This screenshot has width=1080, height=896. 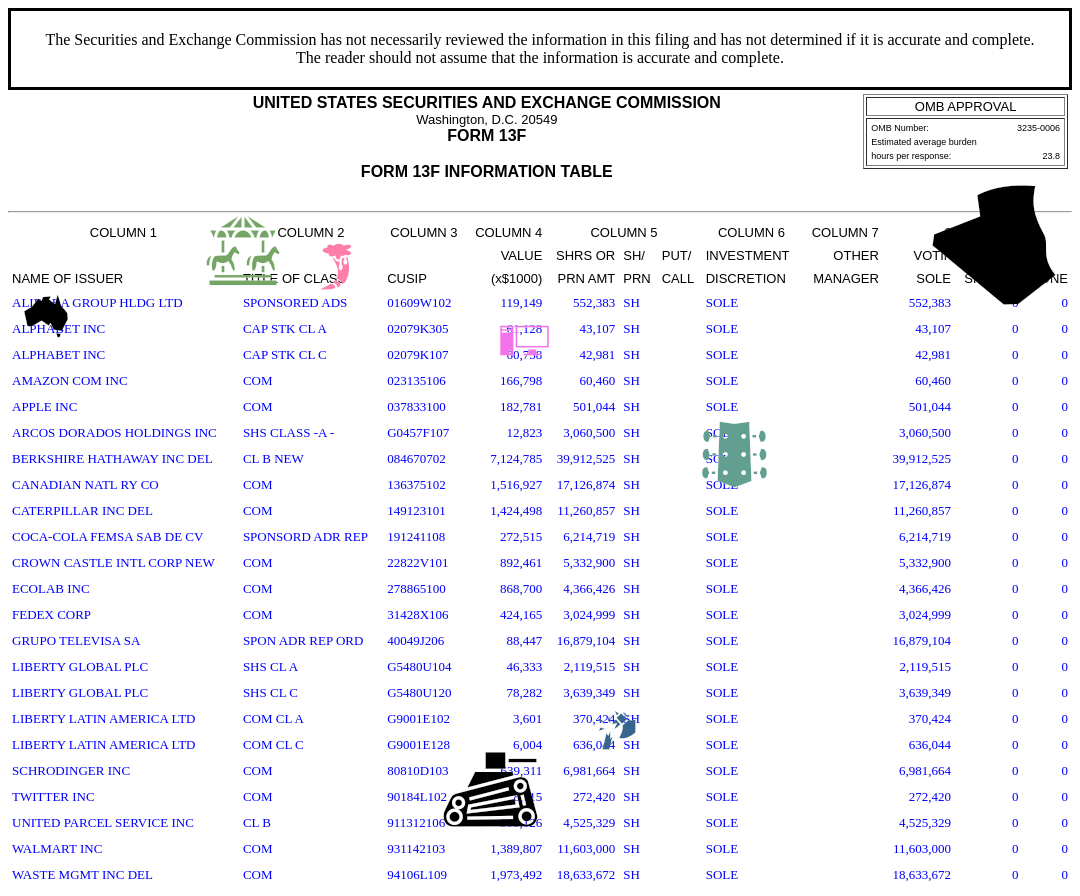 What do you see at coordinates (46, 316) in the screenshot?
I see `select australia as your region` at bounding box center [46, 316].